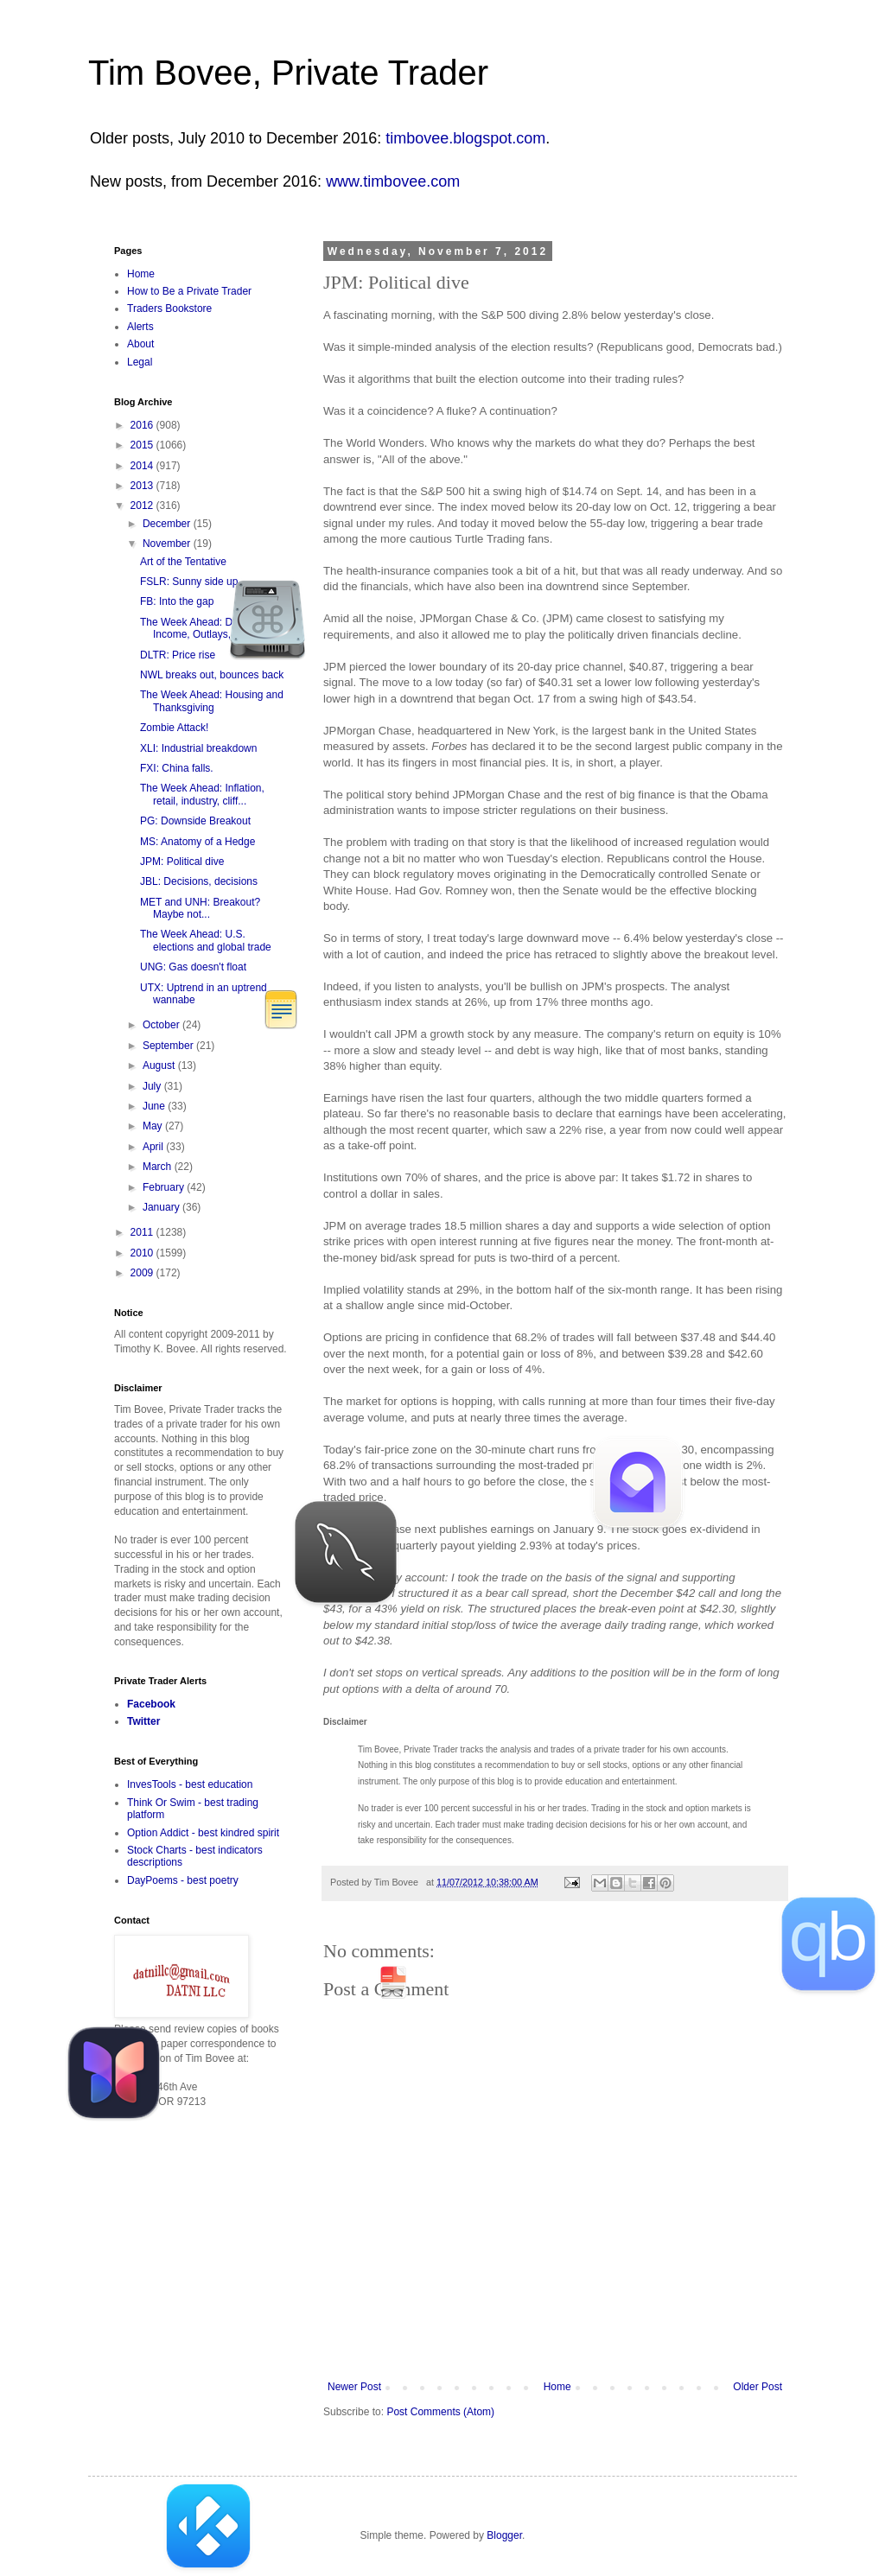  What do you see at coordinates (346, 1552) in the screenshot?
I see `open mysql workbench database management tool` at bounding box center [346, 1552].